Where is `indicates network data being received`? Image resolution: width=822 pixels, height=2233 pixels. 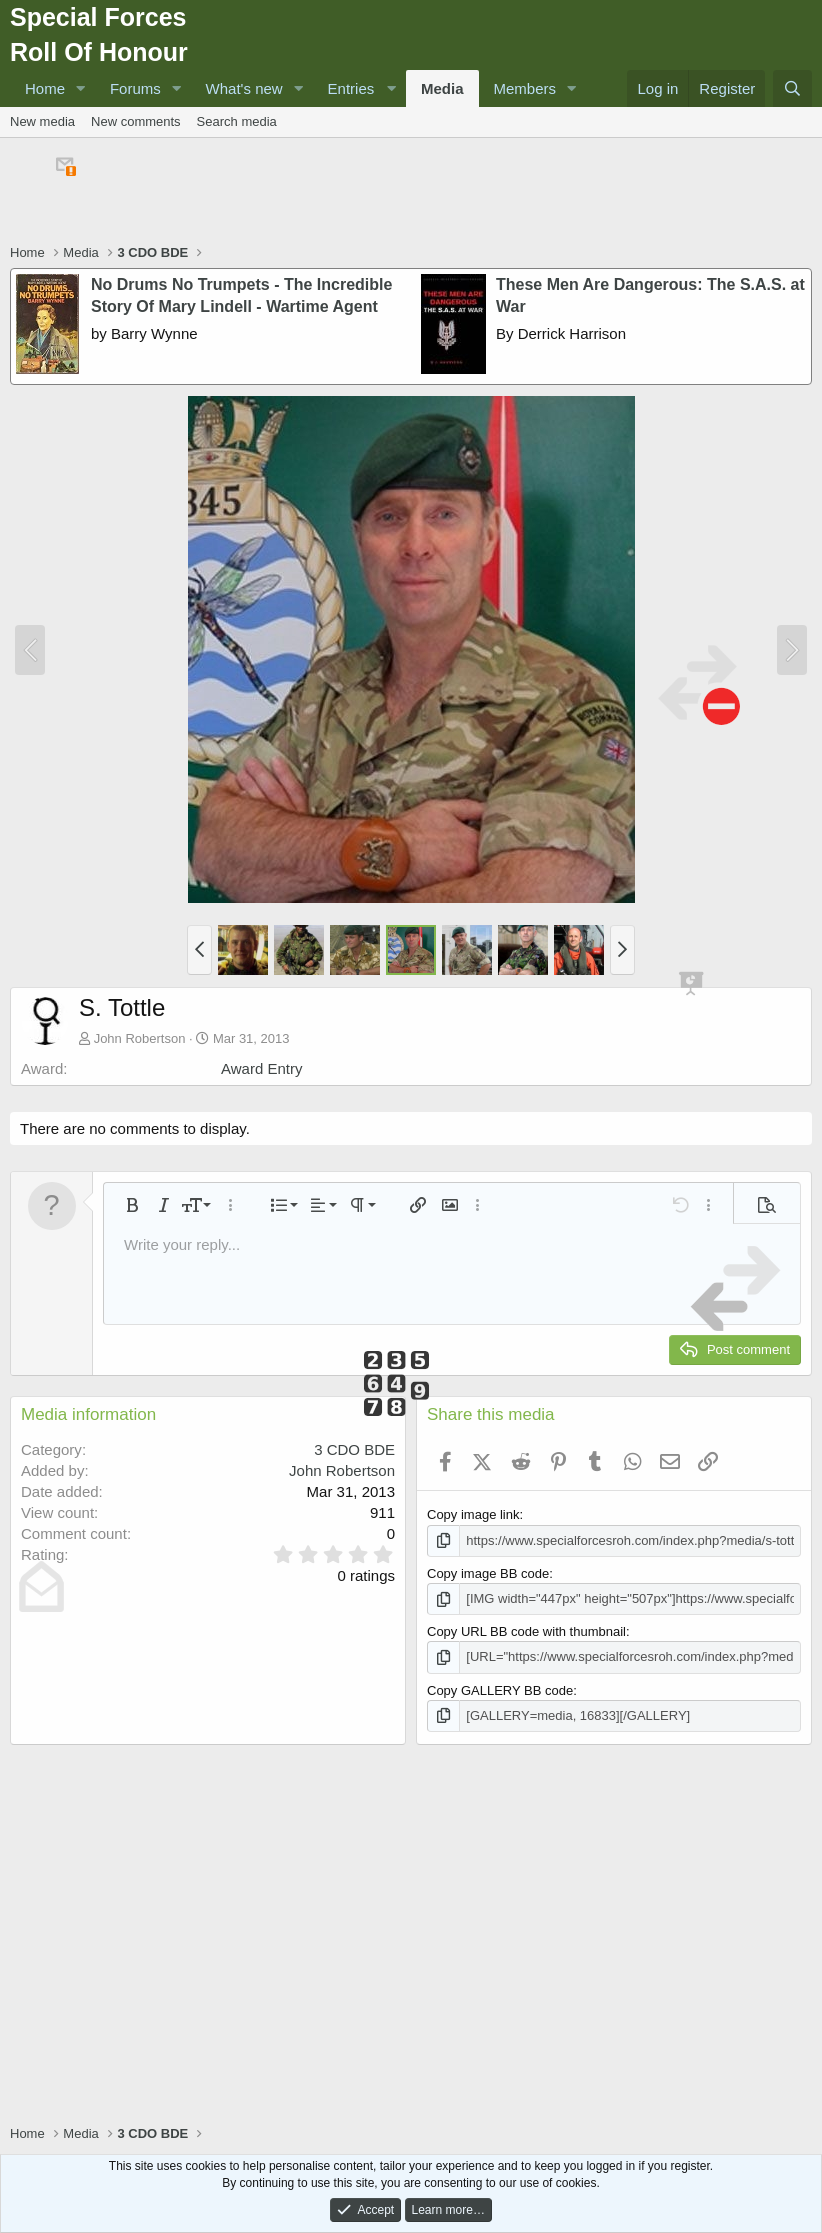 indicates network data being received is located at coordinates (735, 1288).